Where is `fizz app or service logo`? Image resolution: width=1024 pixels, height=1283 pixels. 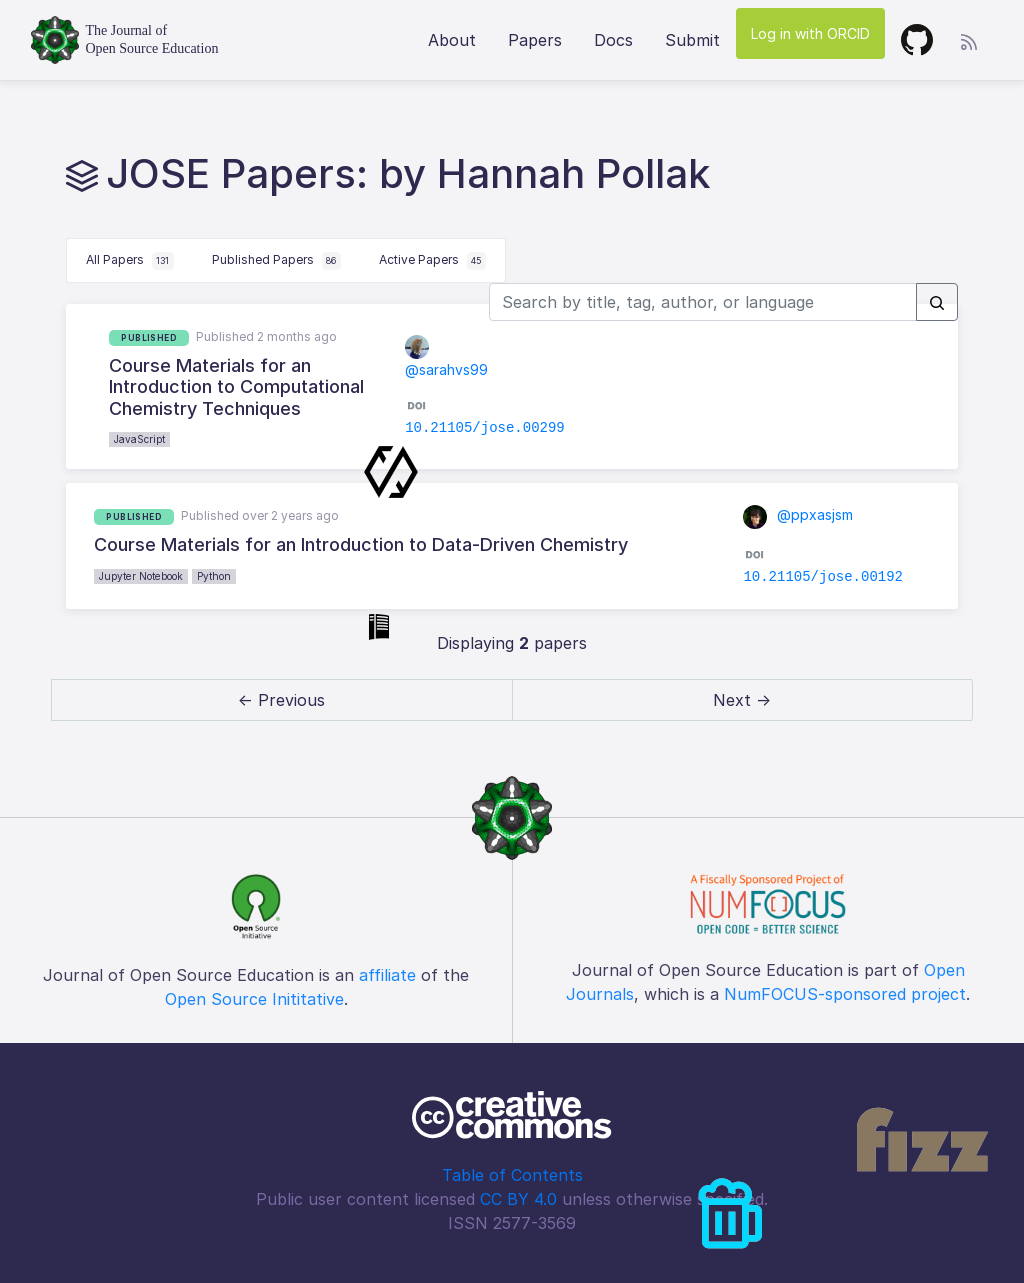
fizz app or service logo is located at coordinates (922, 1139).